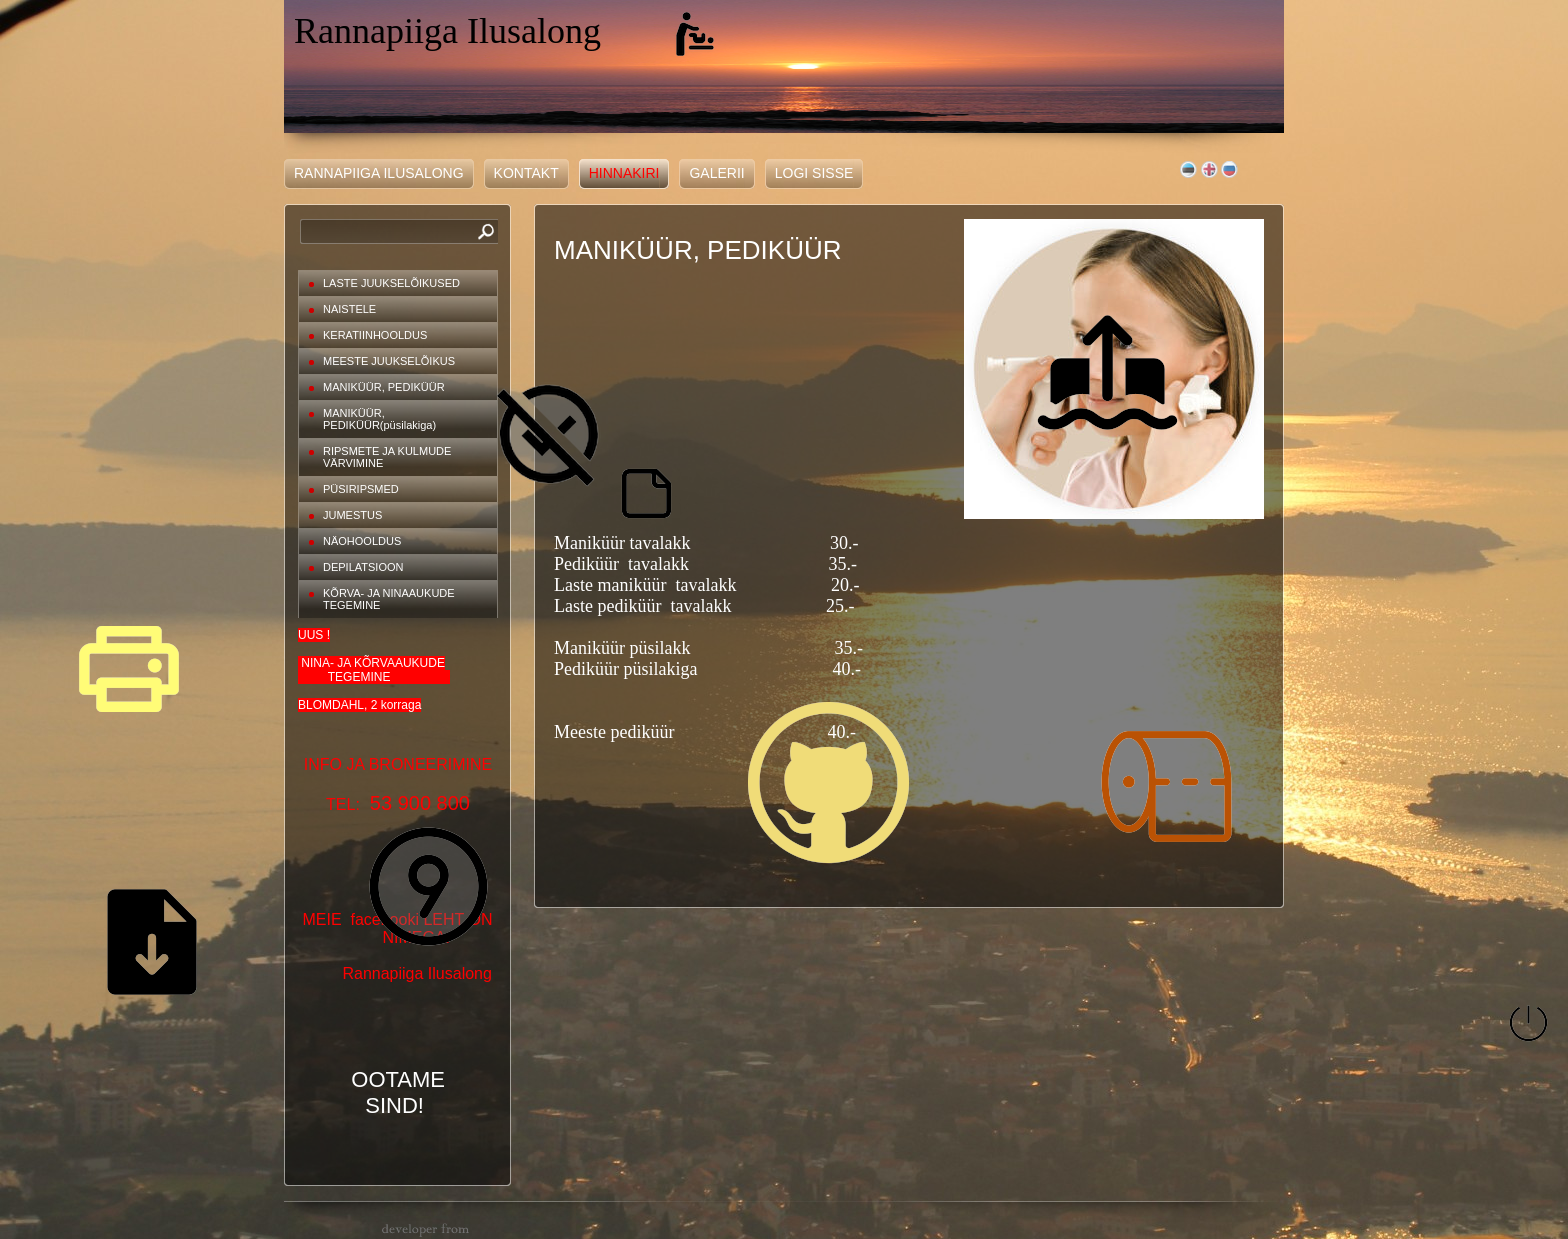 The width and height of the screenshot is (1568, 1239). Describe the element at coordinates (646, 493) in the screenshot. I see `create a new note` at that location.